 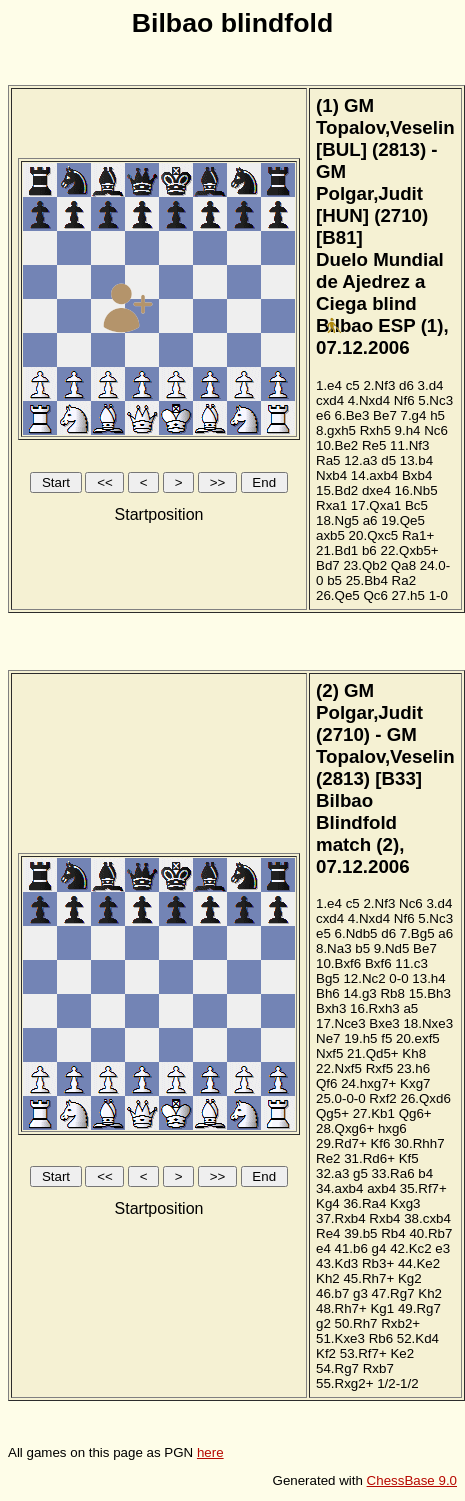 I want to click on indicates accessibility features for visually impaired users, so click(x=333, y=325).